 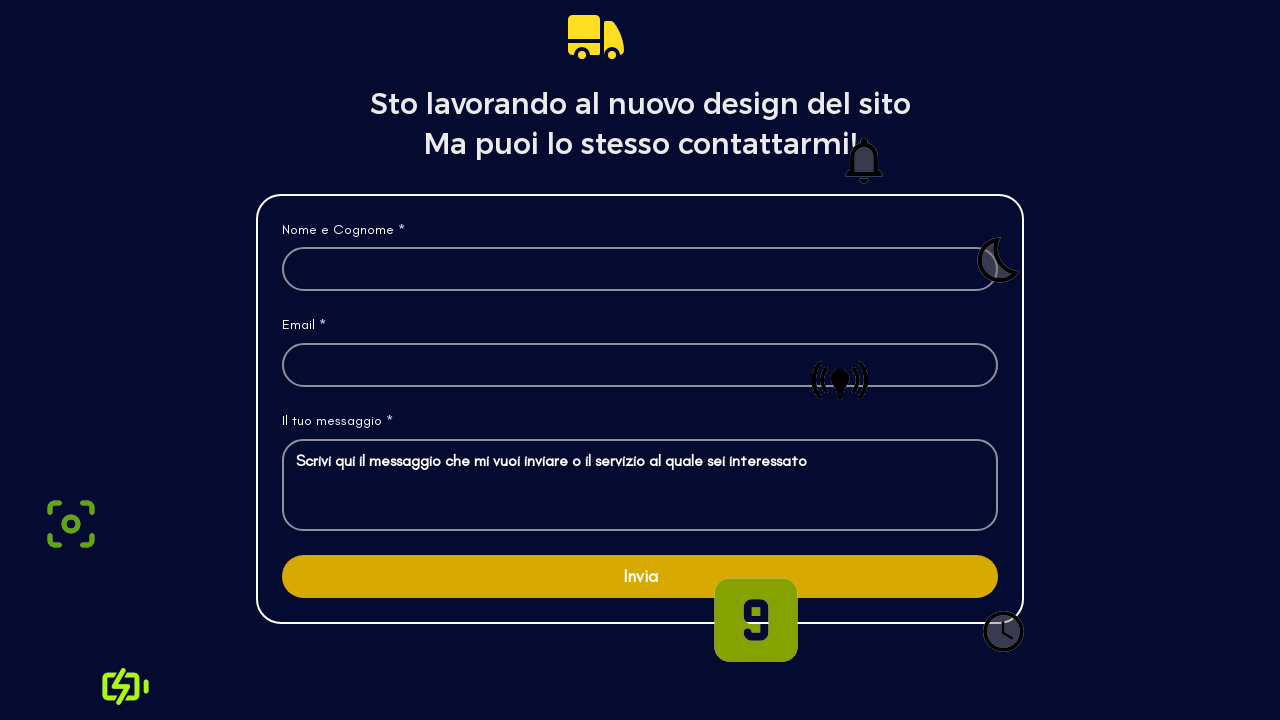 What do you see at coordinates (756, 620) in the screenshot?
I see `select page or item number 9` at bounding box center [756, 620].